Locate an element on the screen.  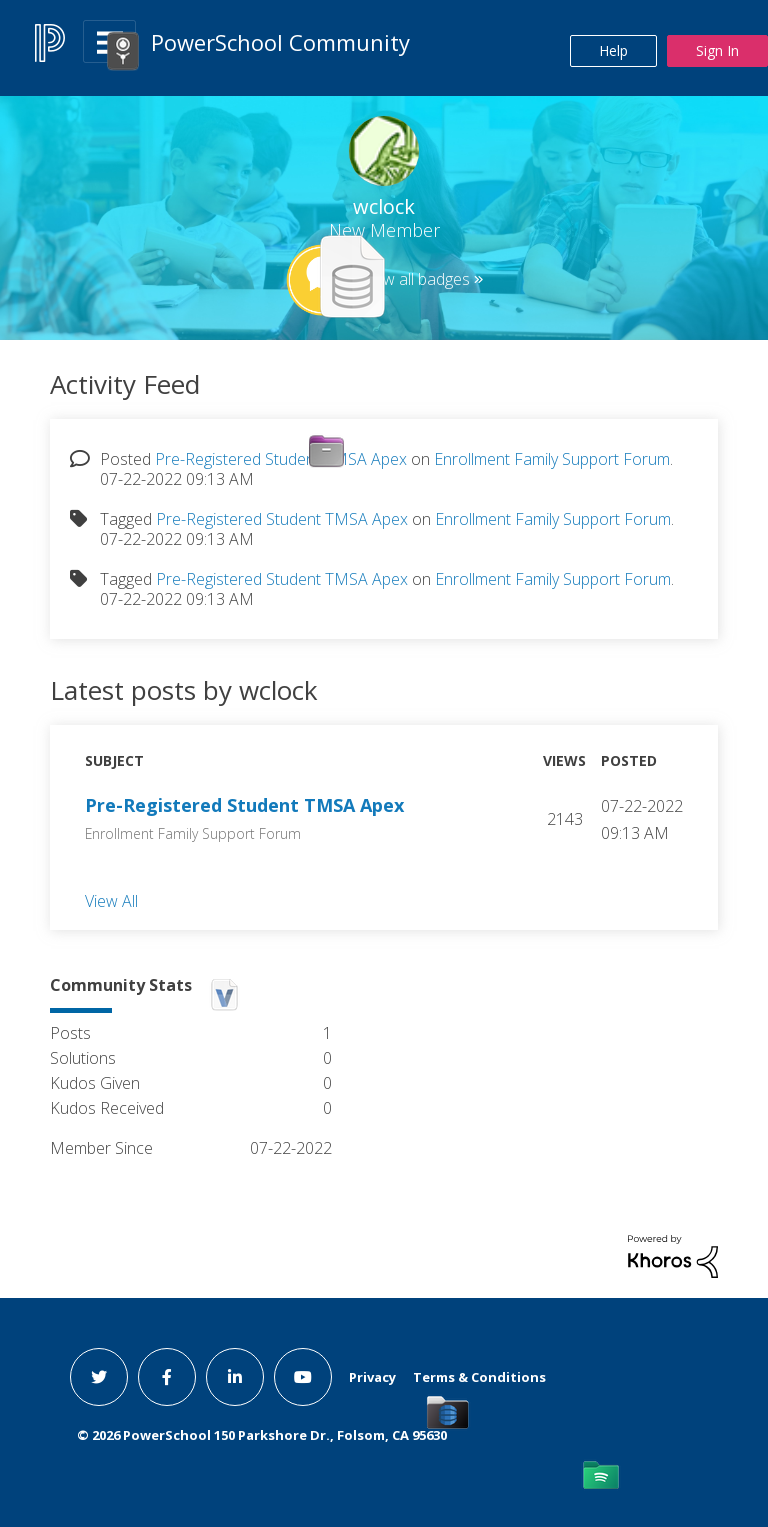
open folder containing Spotify downloads is located at coordinates (601, 1476).